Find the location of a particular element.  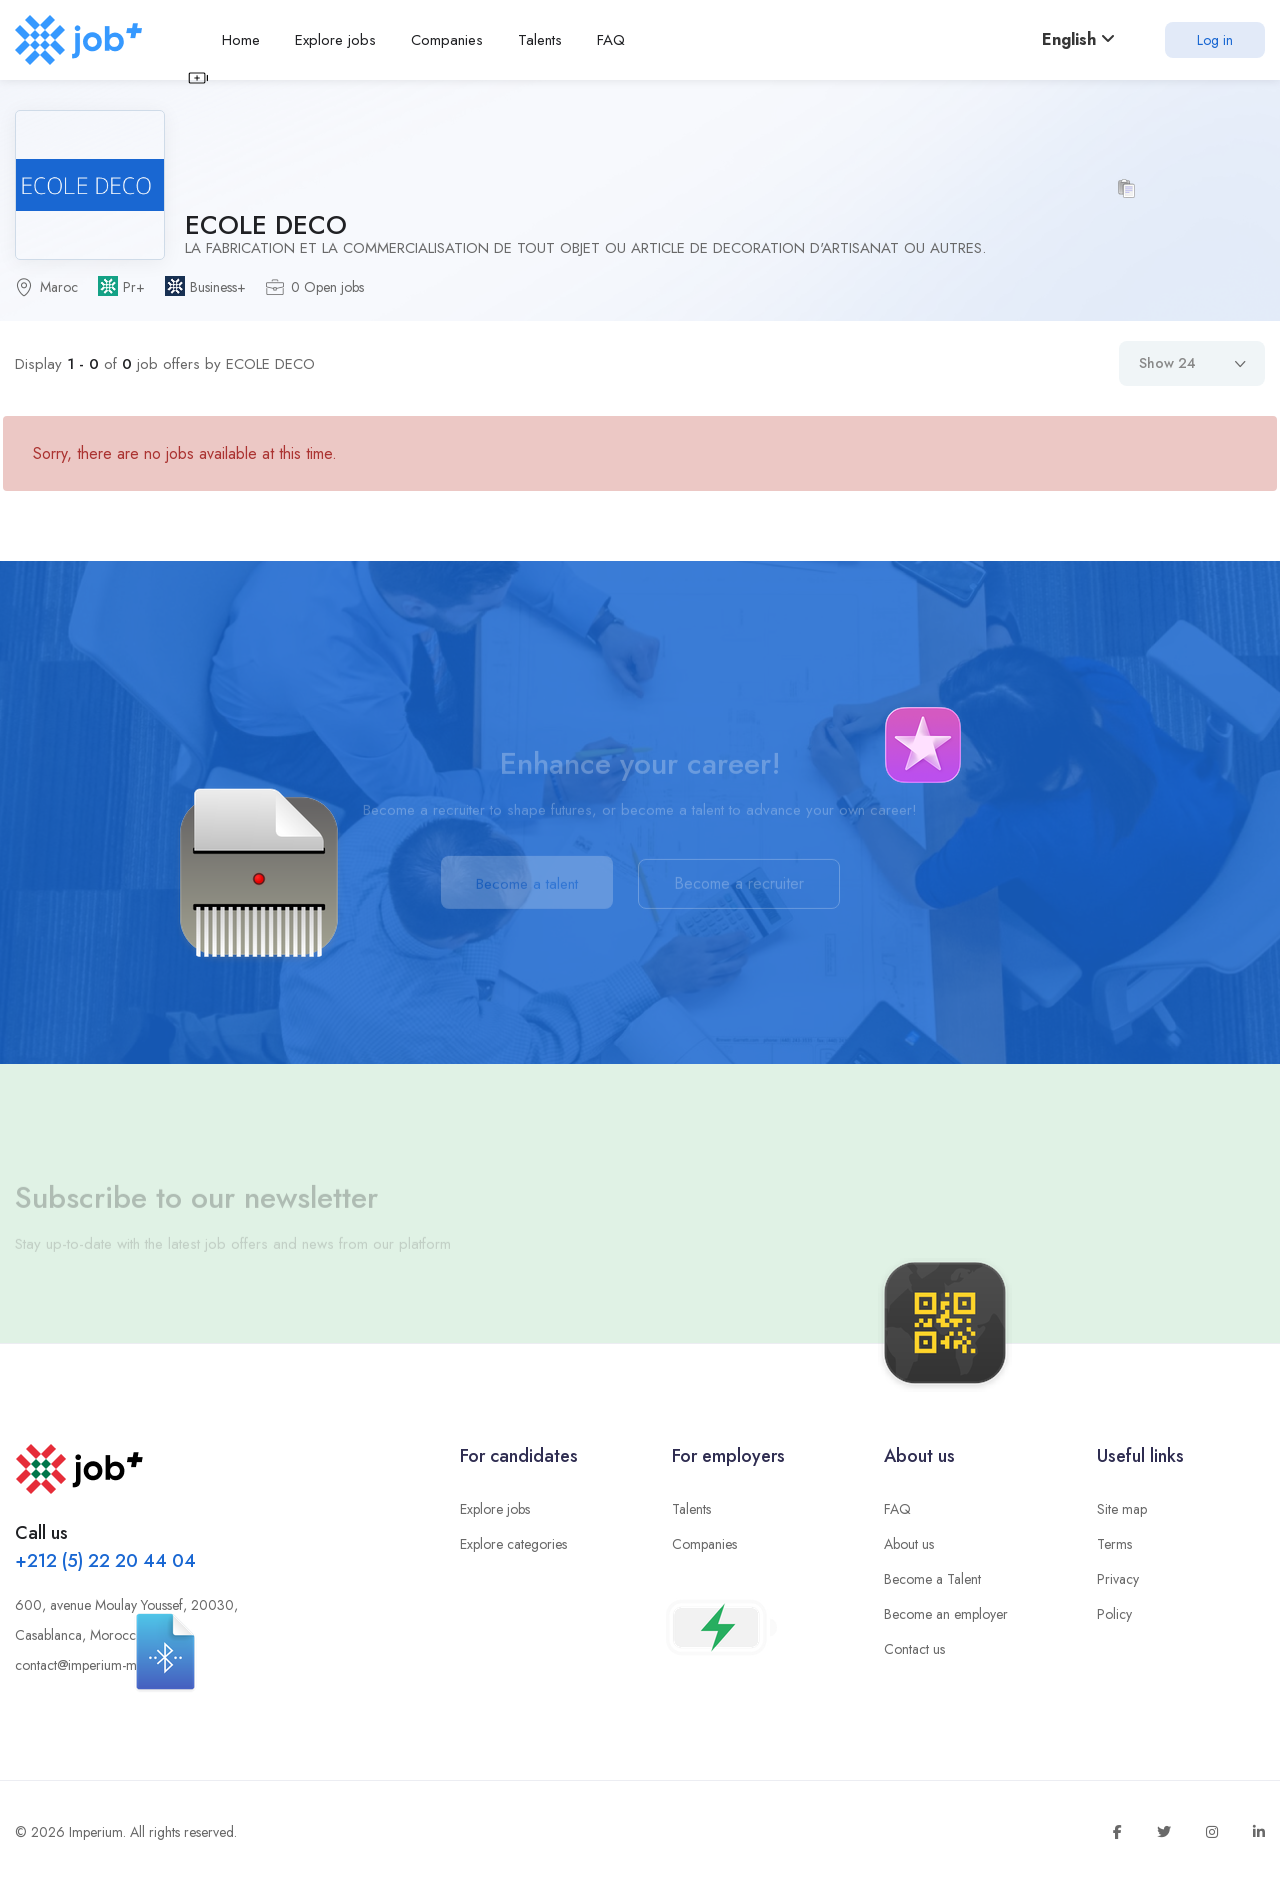

battery fully charged and connected to power is located at coordinates (721, 1627).